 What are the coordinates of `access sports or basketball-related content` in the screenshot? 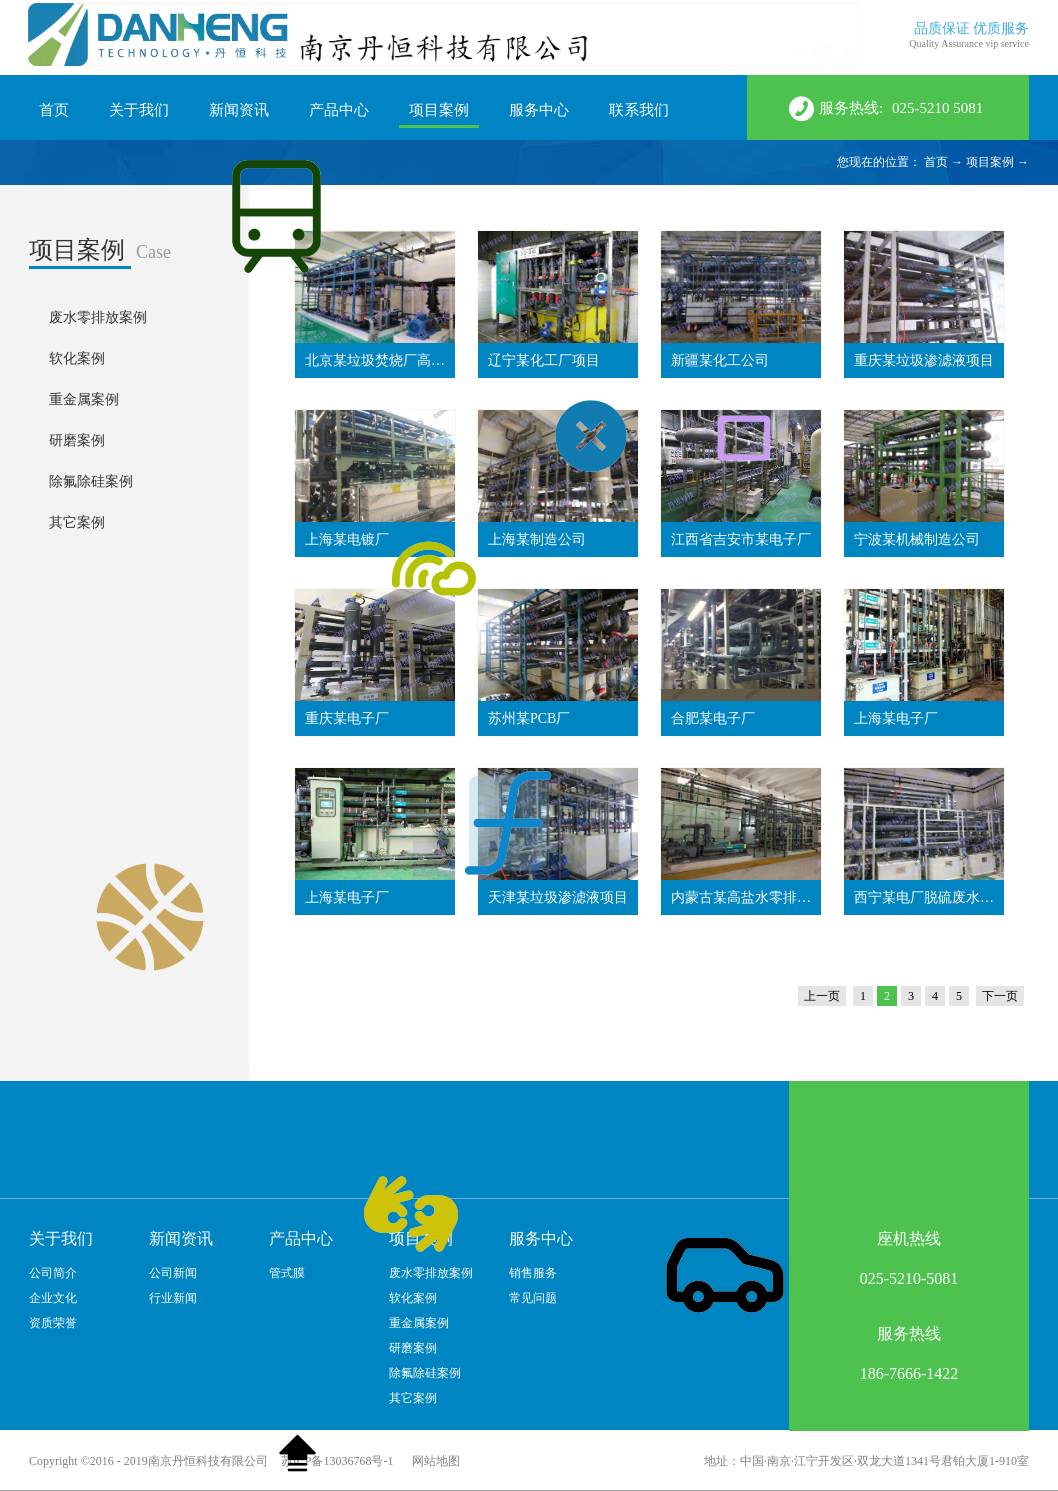 It's located at (150, 917).